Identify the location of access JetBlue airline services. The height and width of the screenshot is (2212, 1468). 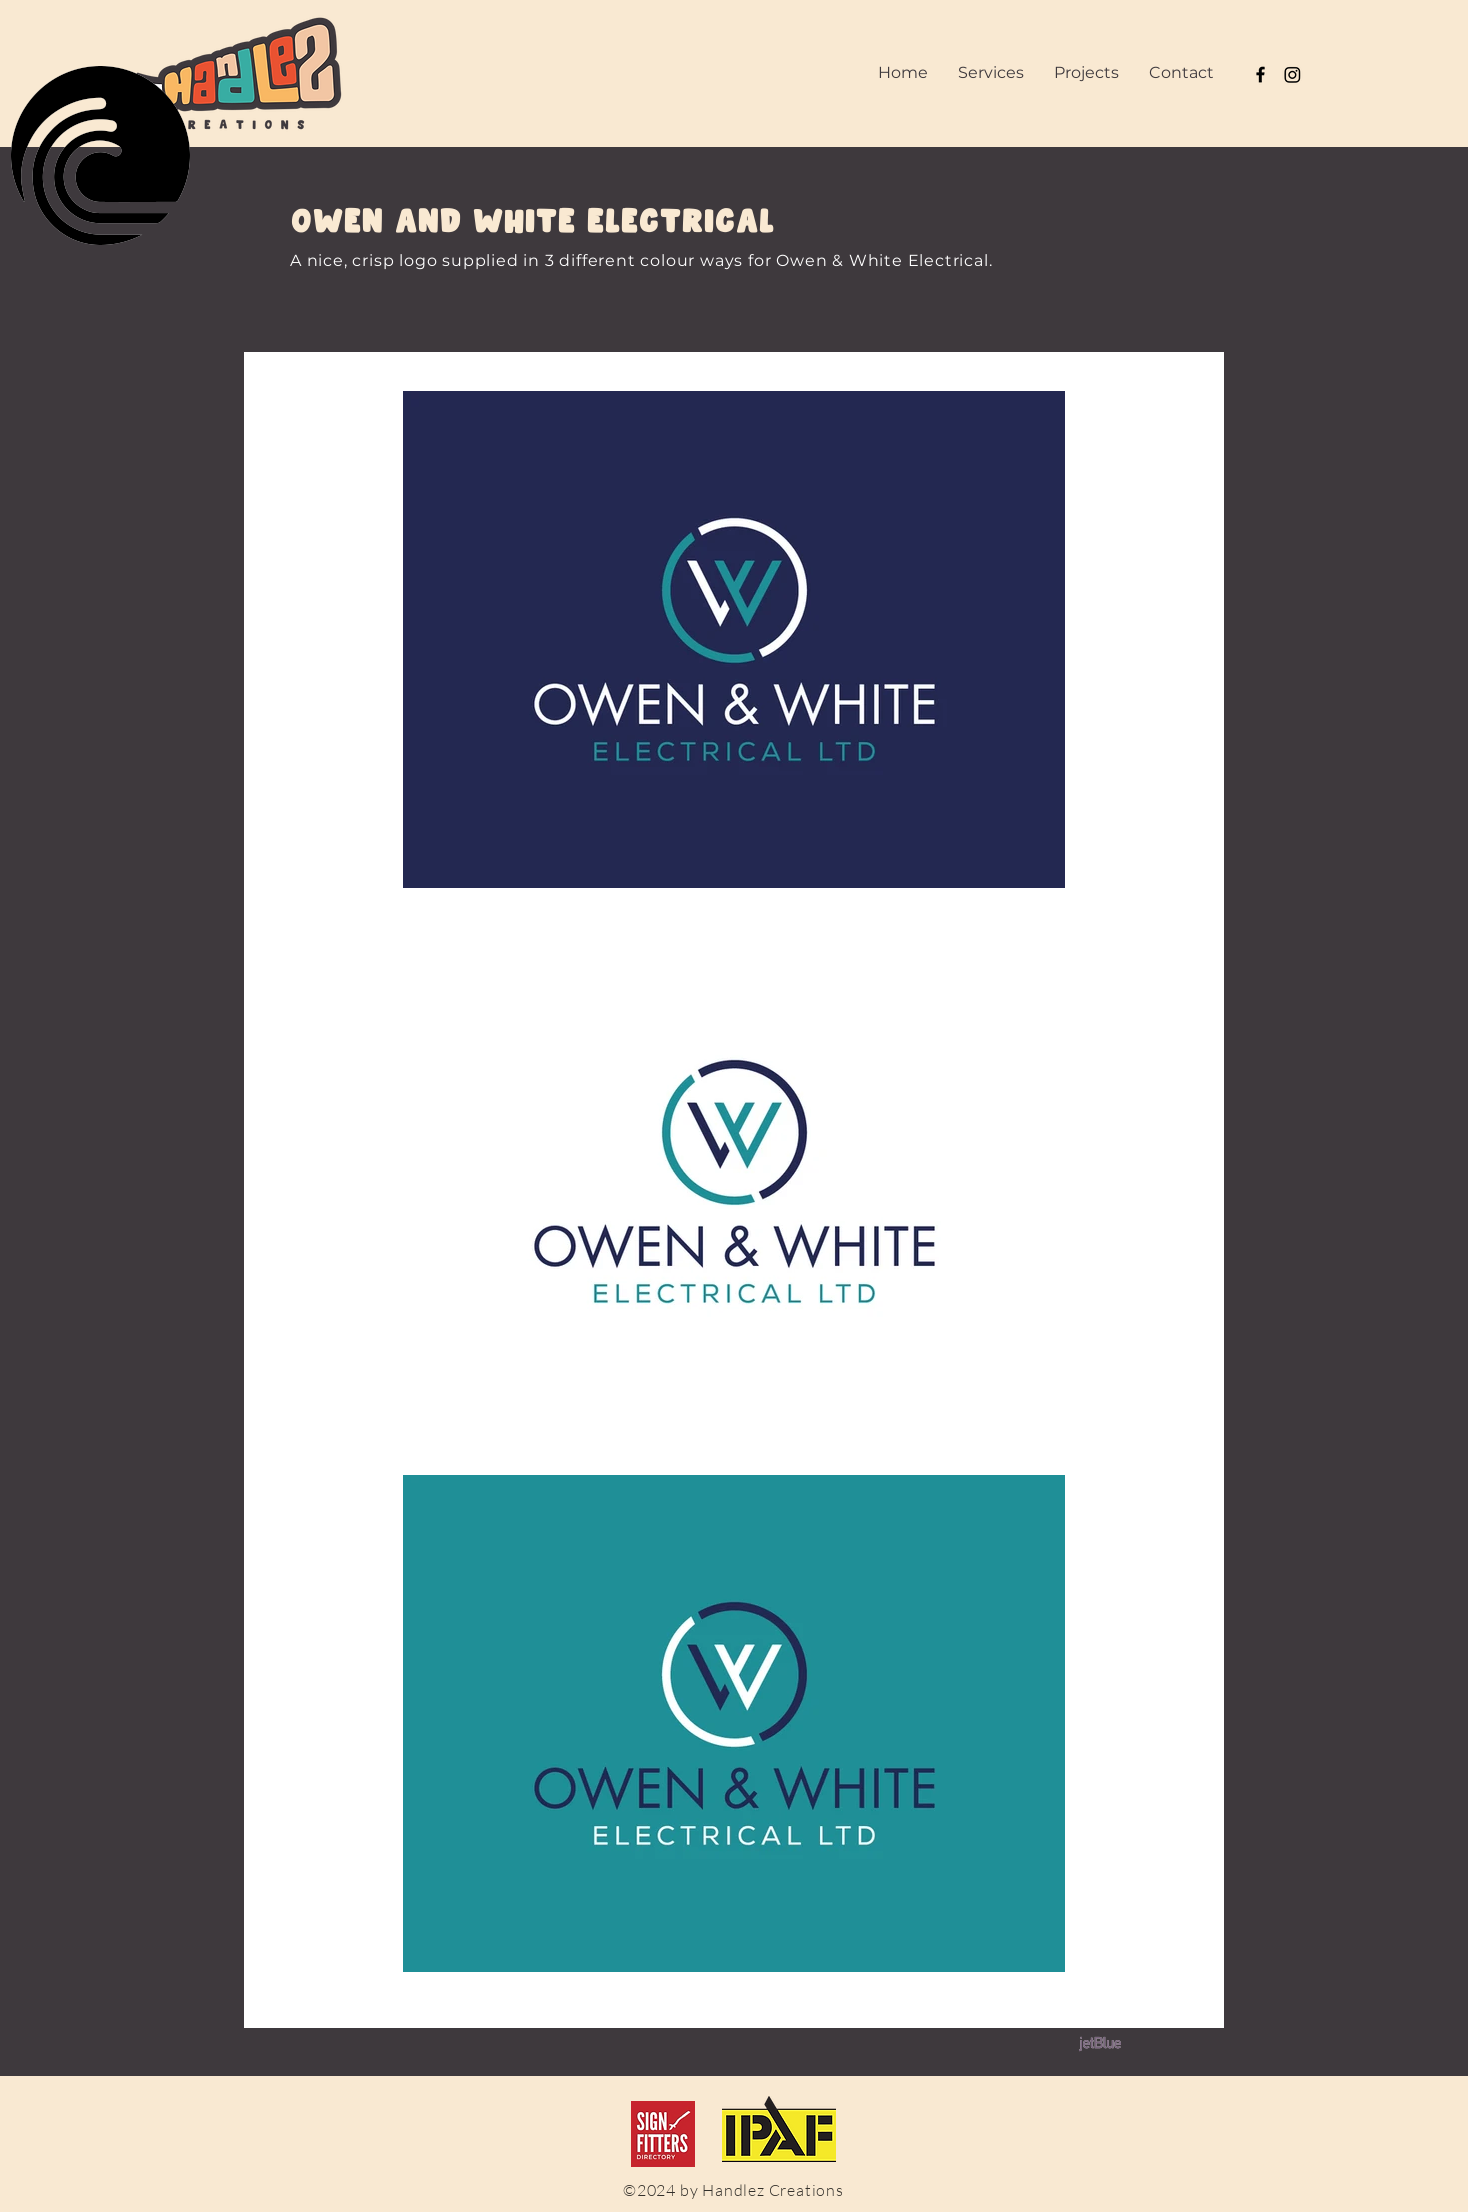
(1100, 2044).